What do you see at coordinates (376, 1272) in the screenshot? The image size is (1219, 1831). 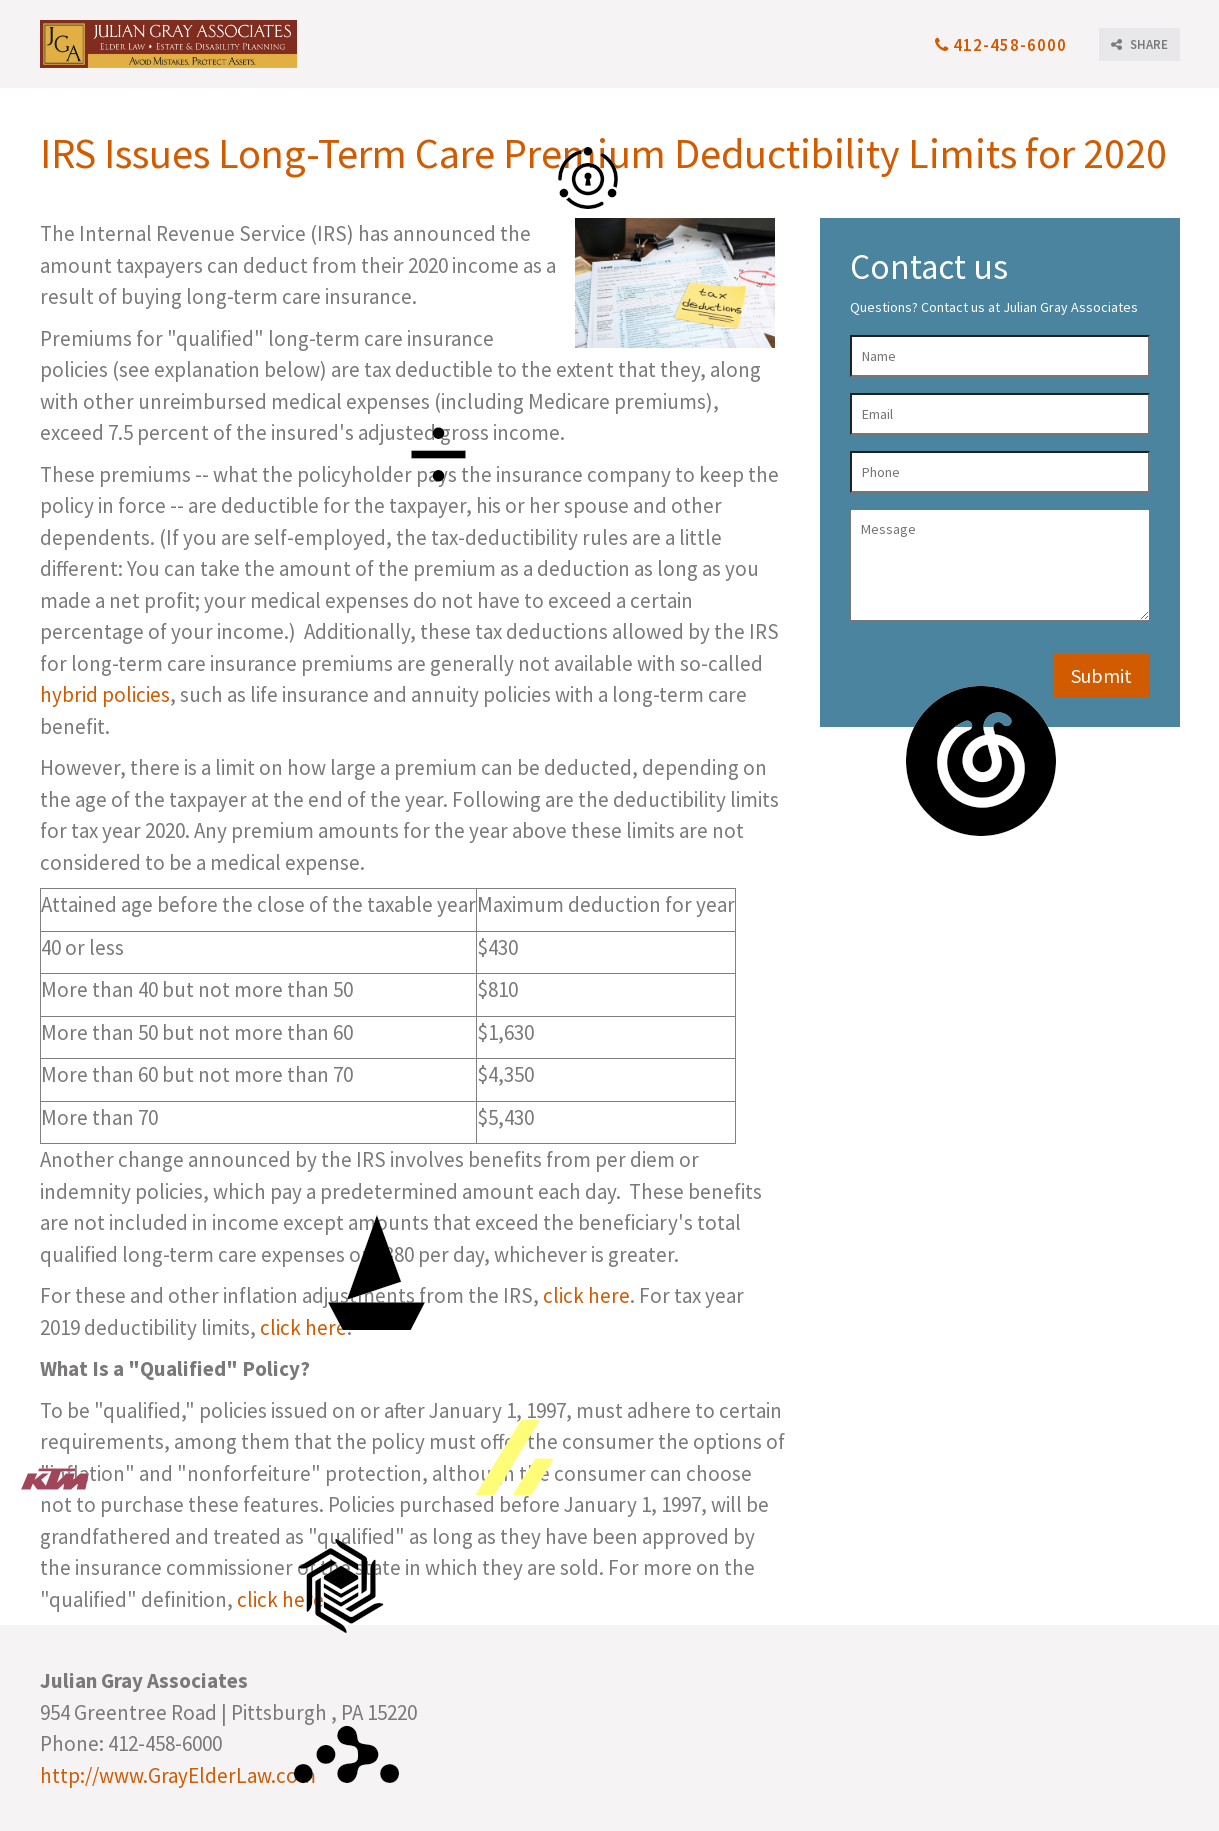 I see `boat brand logo` at bounding box center [376, 1272].